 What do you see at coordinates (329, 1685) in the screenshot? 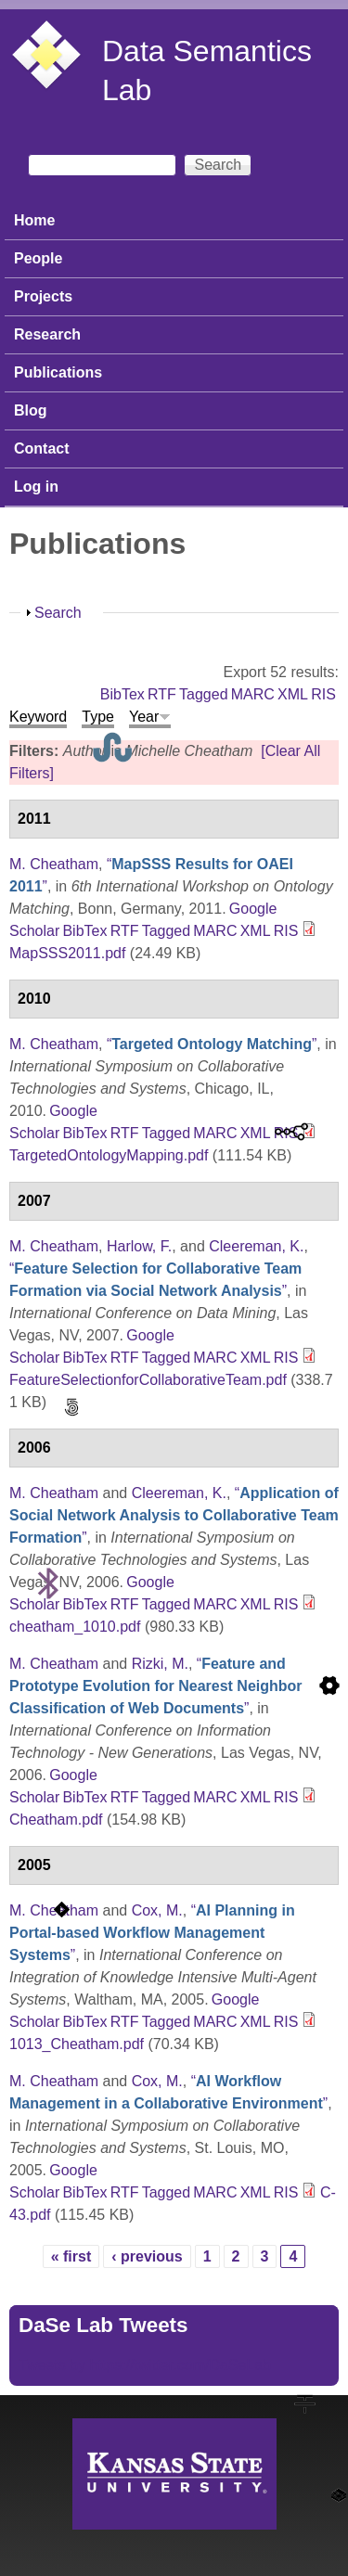
I see `open settings menu` at bounding box center [329, 1685].